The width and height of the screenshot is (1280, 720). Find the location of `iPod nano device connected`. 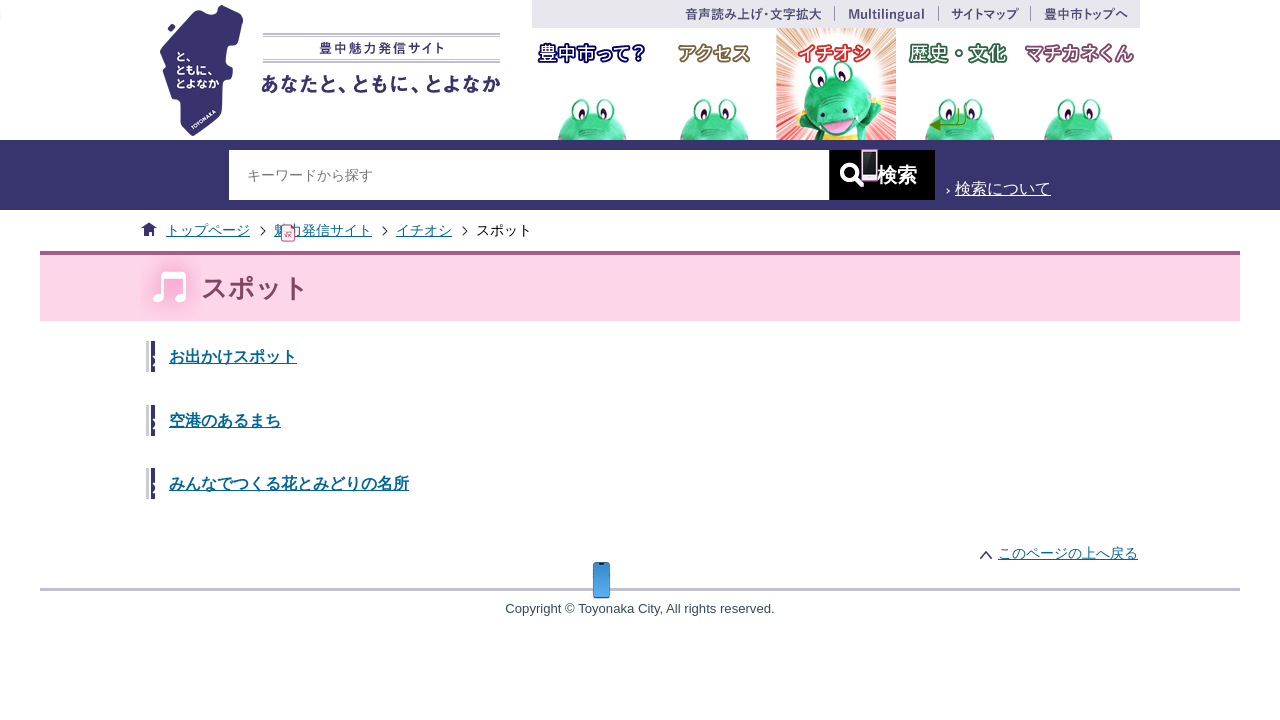

iPod nano device connected is located at coordinates (869, 165).